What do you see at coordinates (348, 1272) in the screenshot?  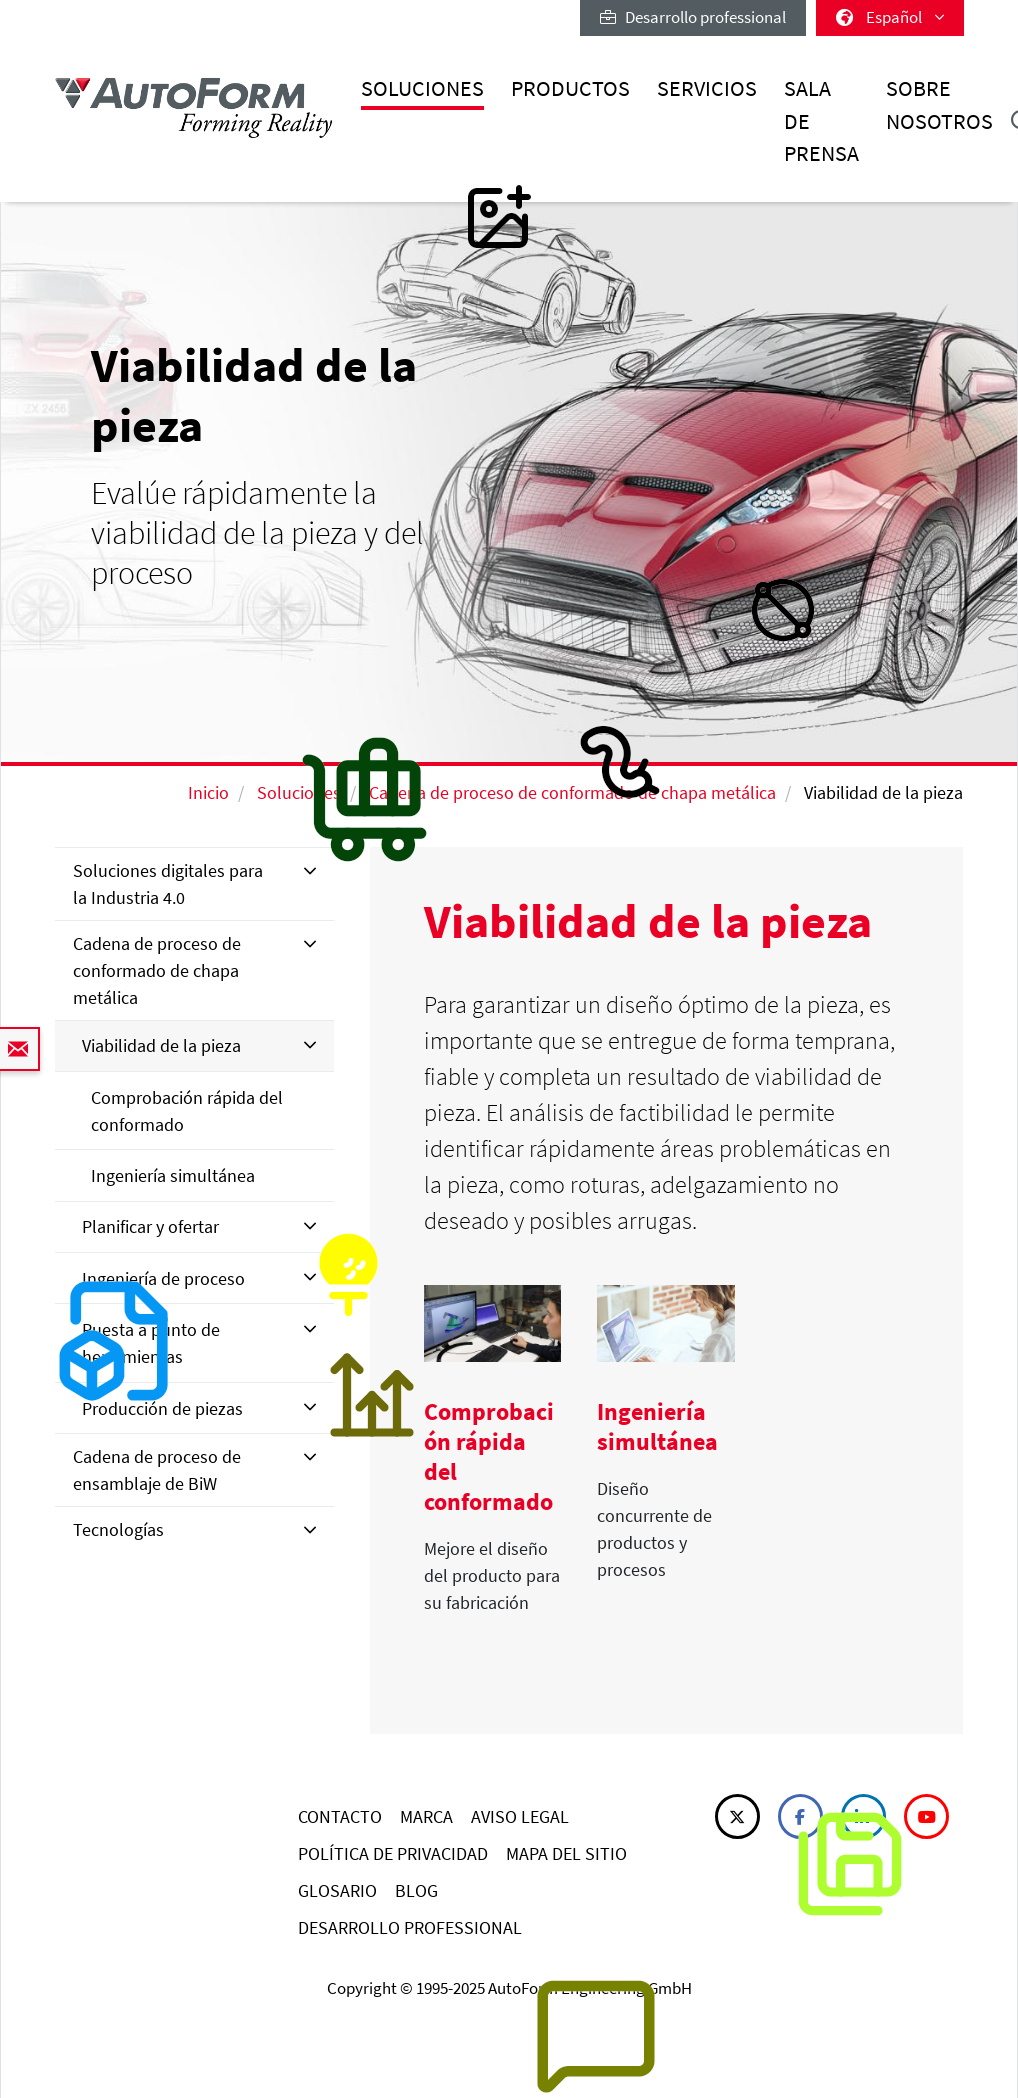 I see `access golf or sports-related features` at bounding box center [348, 1272].